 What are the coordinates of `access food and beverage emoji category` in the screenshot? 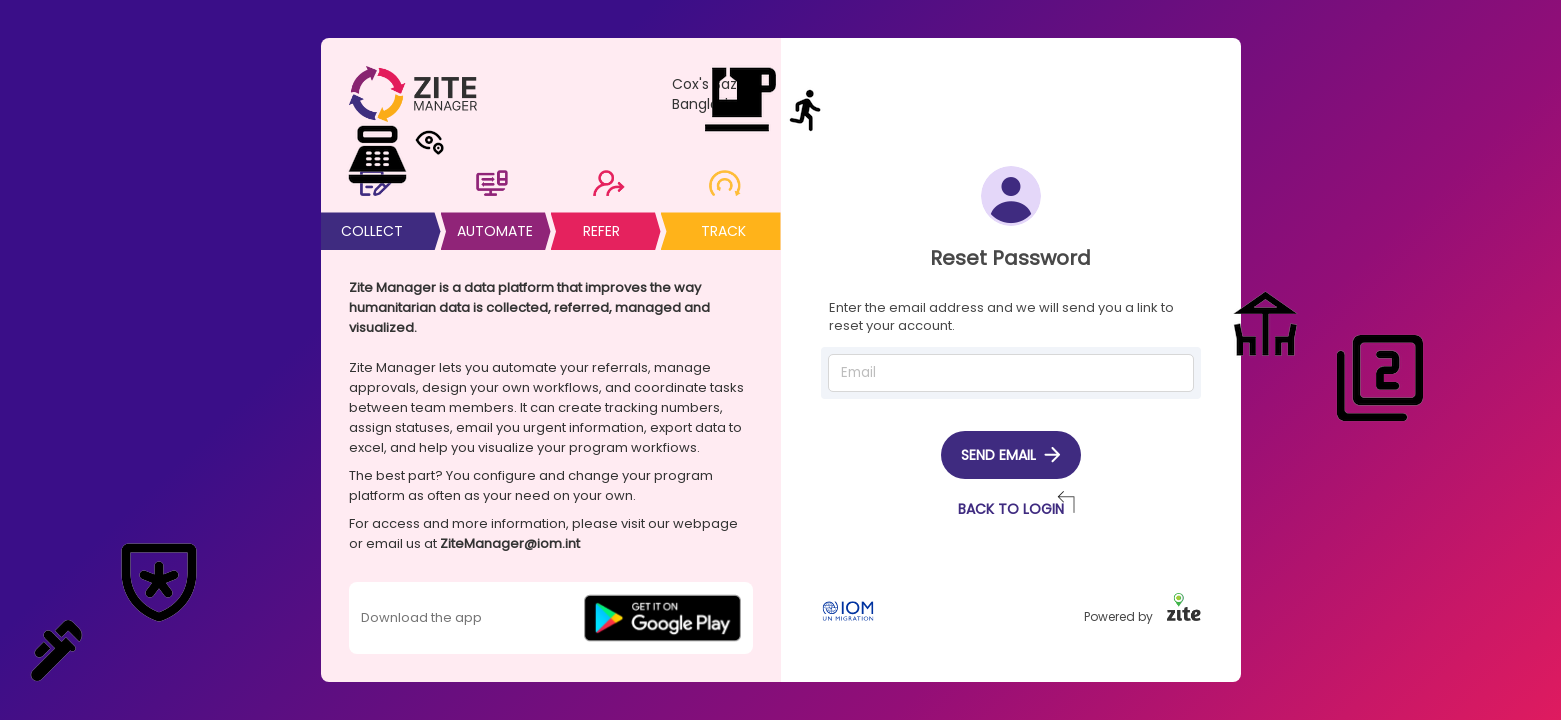 It's located at (740, 99).